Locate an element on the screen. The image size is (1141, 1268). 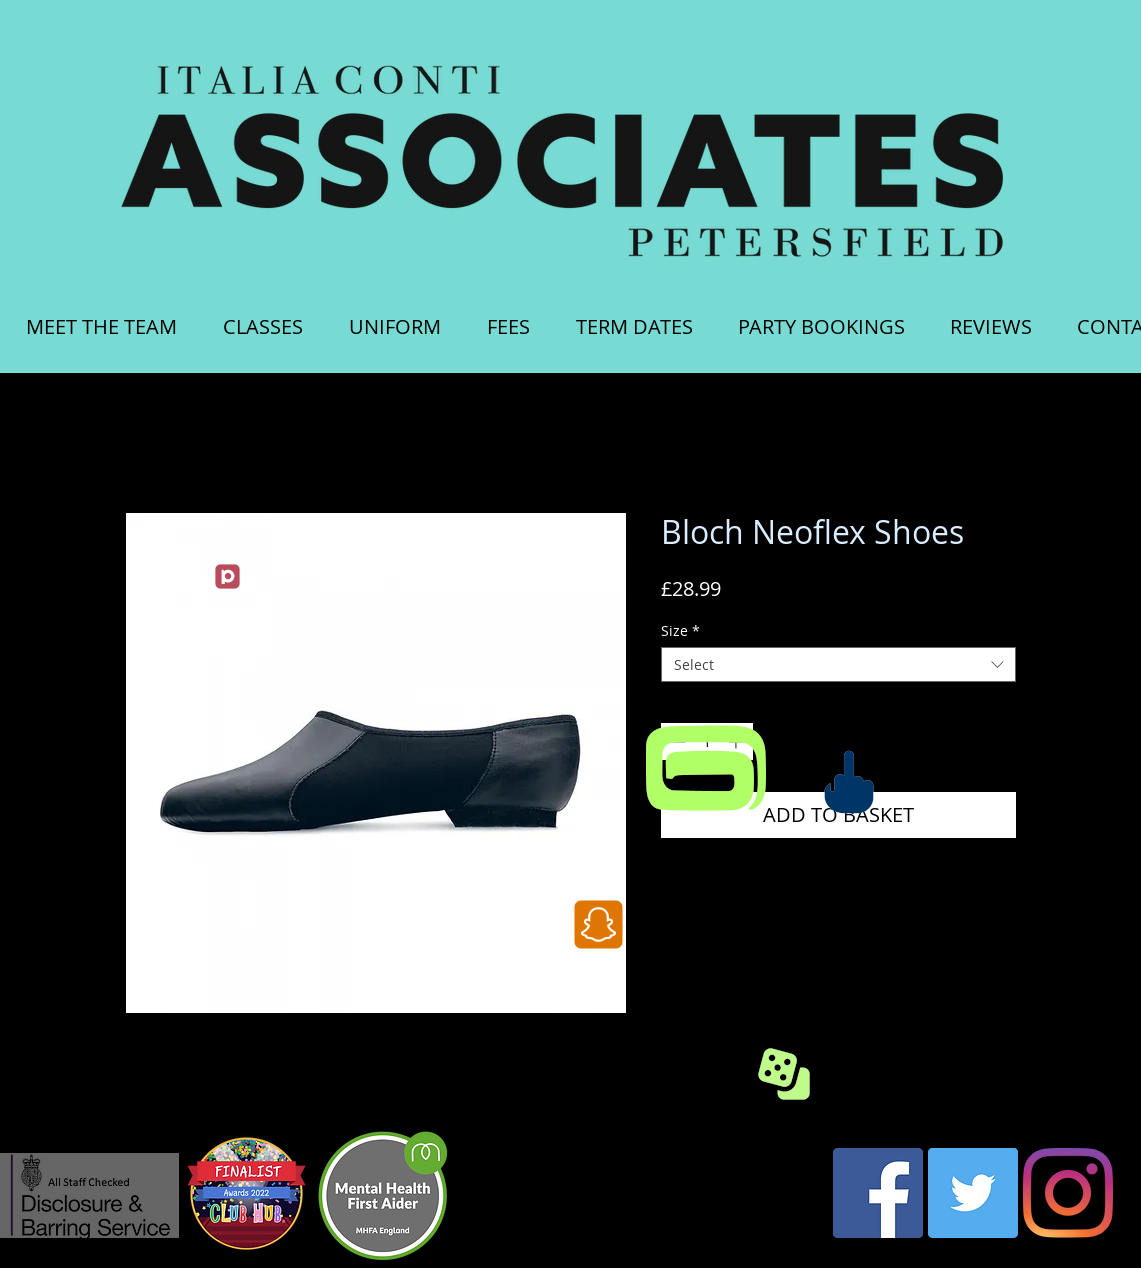
open pixiv app is located at coordinates (227, 576).